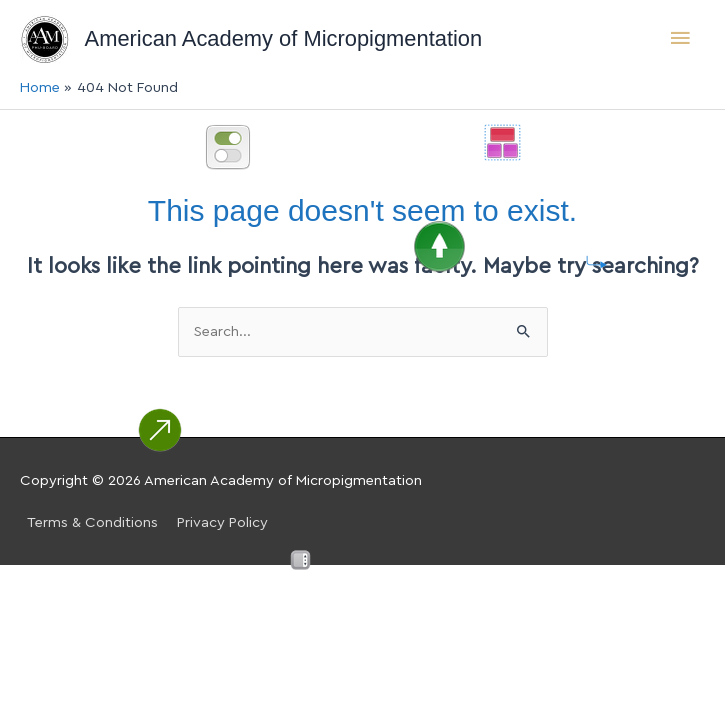 The width and height of the screenshot is (725, 720). Describe the element at coordinates (502, 142) in the screenshot. I see `select all items in the current view` at that location.